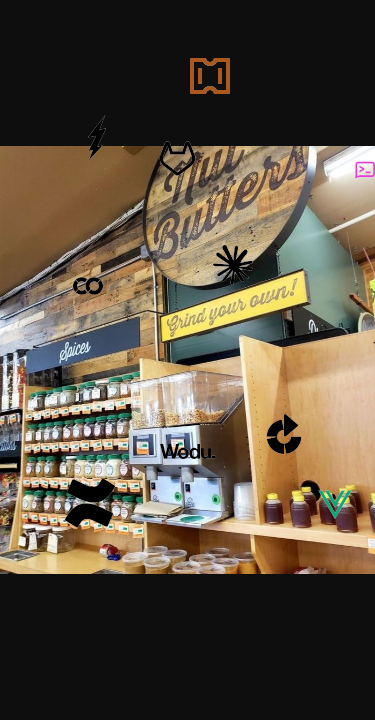 Image resolution: width=375 pixels, height=720 pixels. I want to click on wodu brand logo, so click(187, 451).